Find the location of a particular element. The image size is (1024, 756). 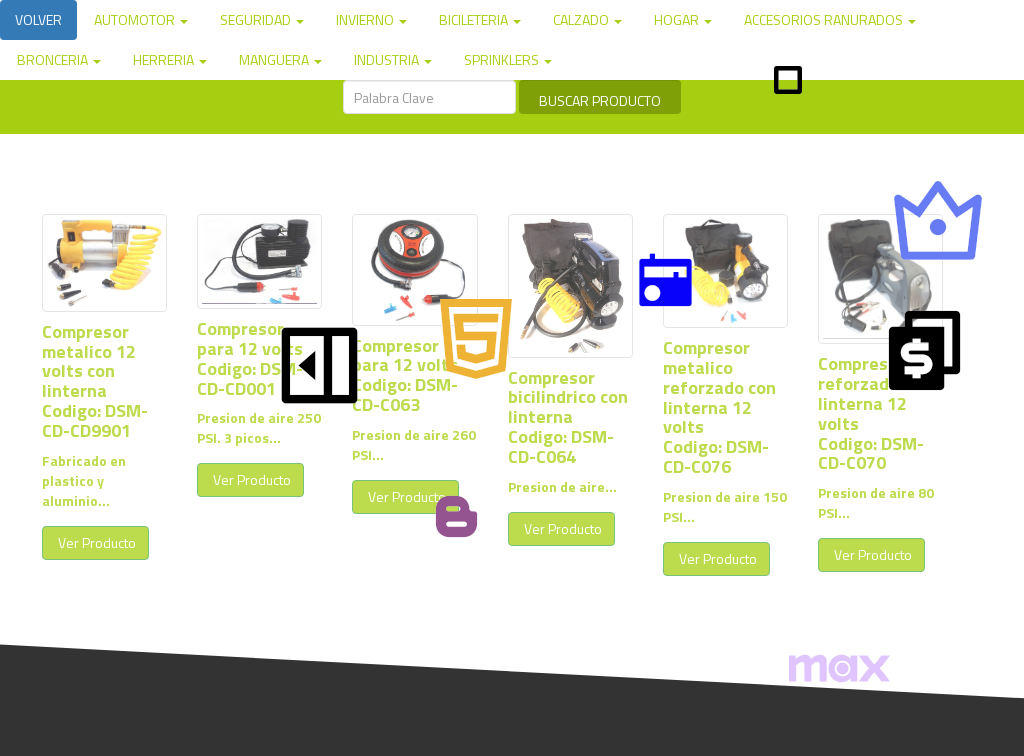

indicates VIP or premium membership status is located at coordinates (938, 223).